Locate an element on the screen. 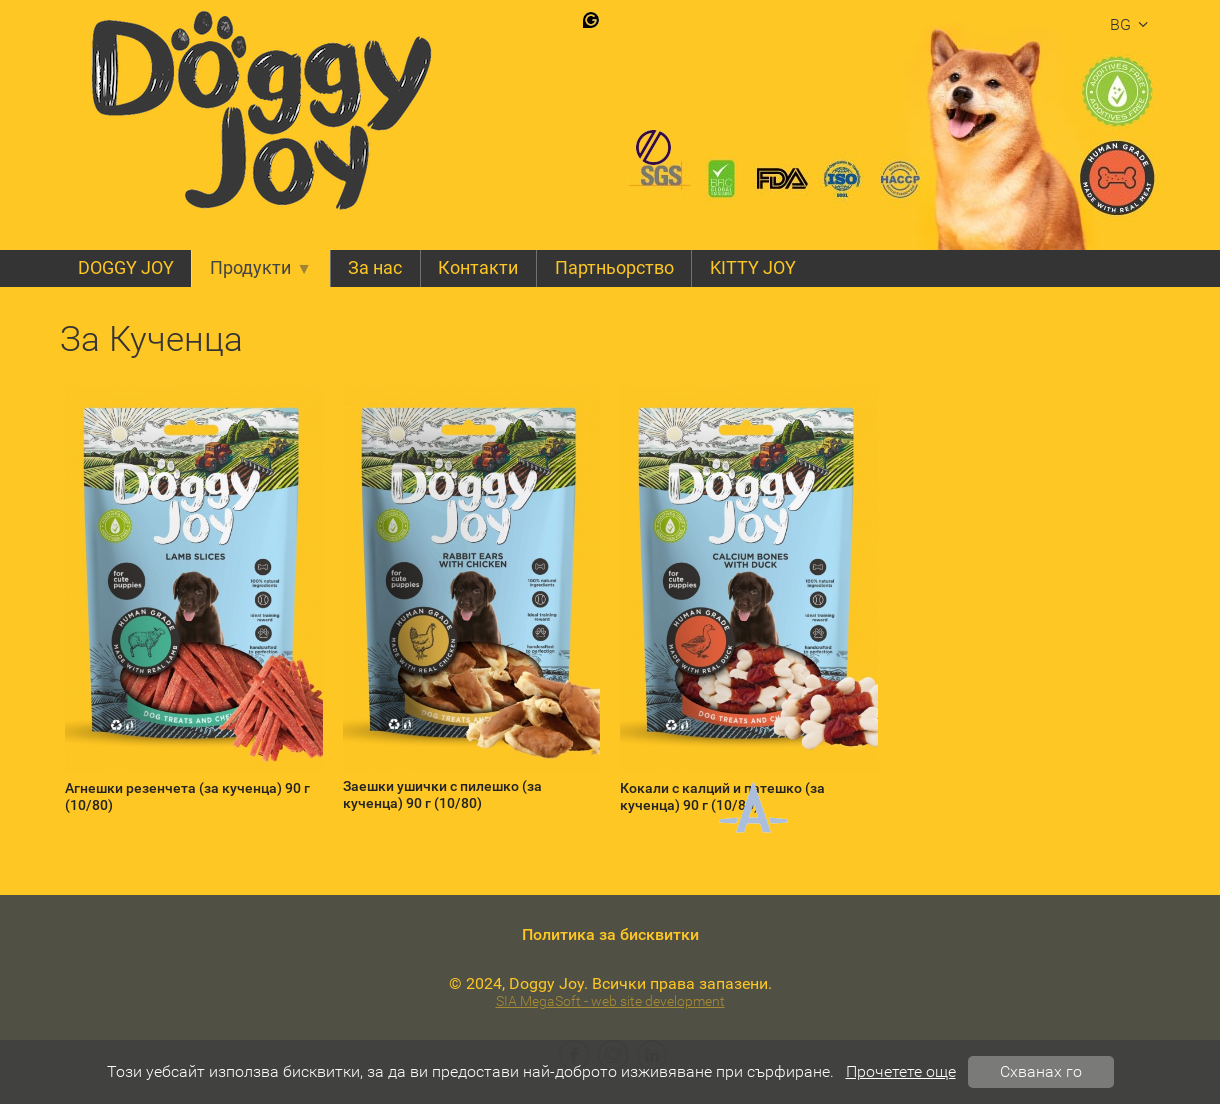 This screenshot has height=1104, width=1220. odin programming language logo is located at coordinates (653, 147).